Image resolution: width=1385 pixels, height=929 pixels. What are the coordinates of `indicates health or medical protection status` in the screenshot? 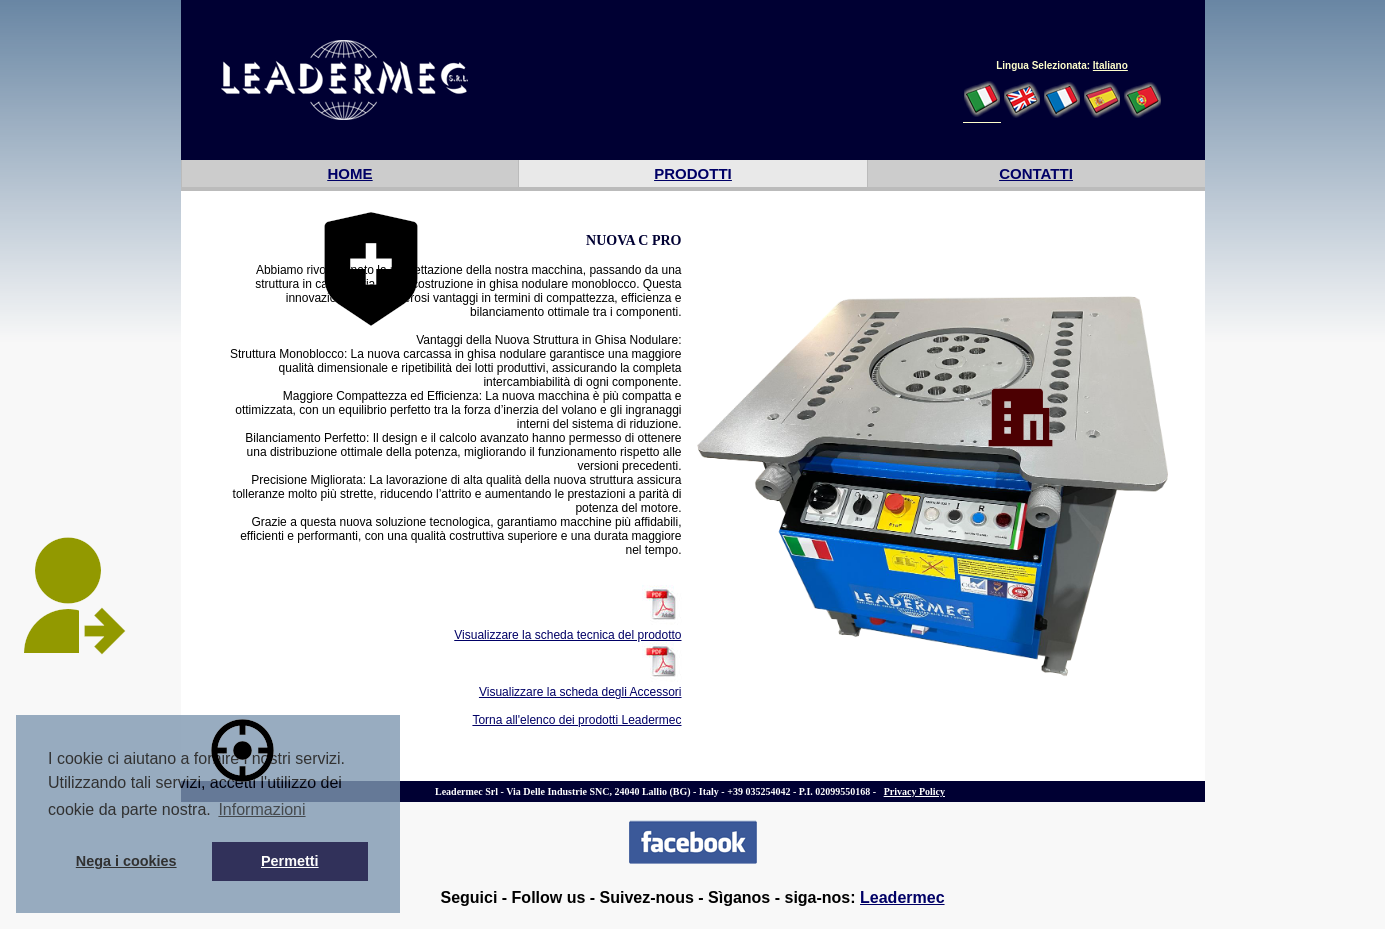 It's located at (371, 269).